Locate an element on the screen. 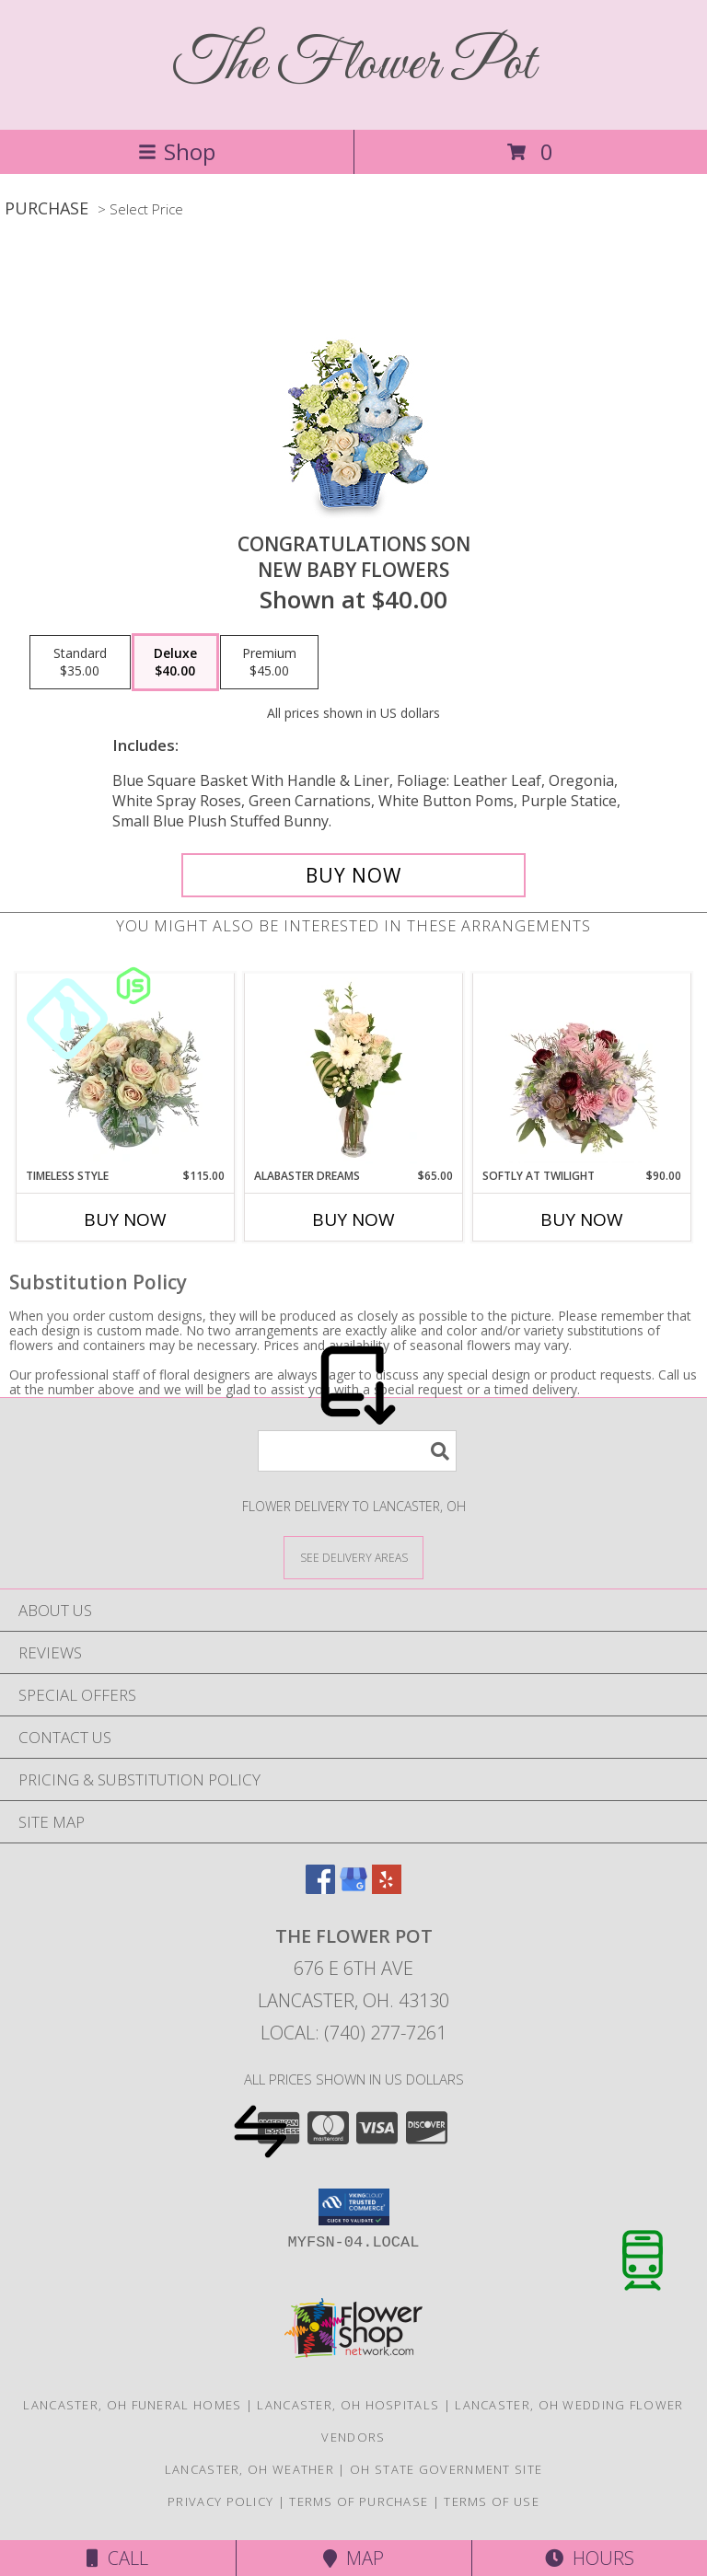 This screenshot has height=2576, width=707. access git repository settings is located at coordinates (67, 1019).